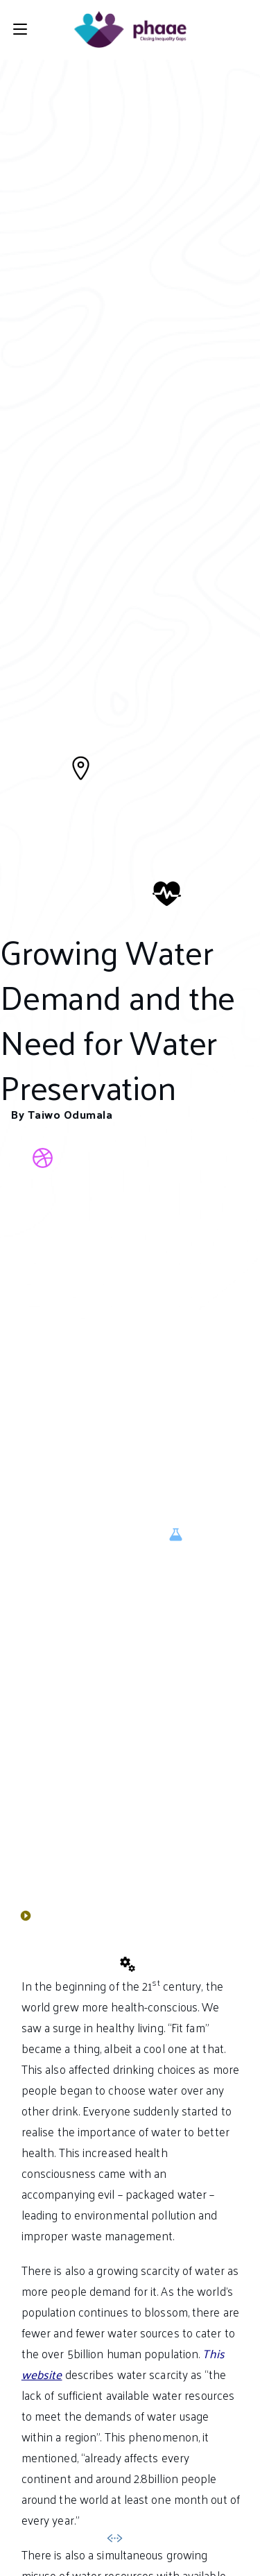  What do you see at coordinates (80, 768) in the screenshot?
I see `view current location on map` at bounding box center [80, 768].